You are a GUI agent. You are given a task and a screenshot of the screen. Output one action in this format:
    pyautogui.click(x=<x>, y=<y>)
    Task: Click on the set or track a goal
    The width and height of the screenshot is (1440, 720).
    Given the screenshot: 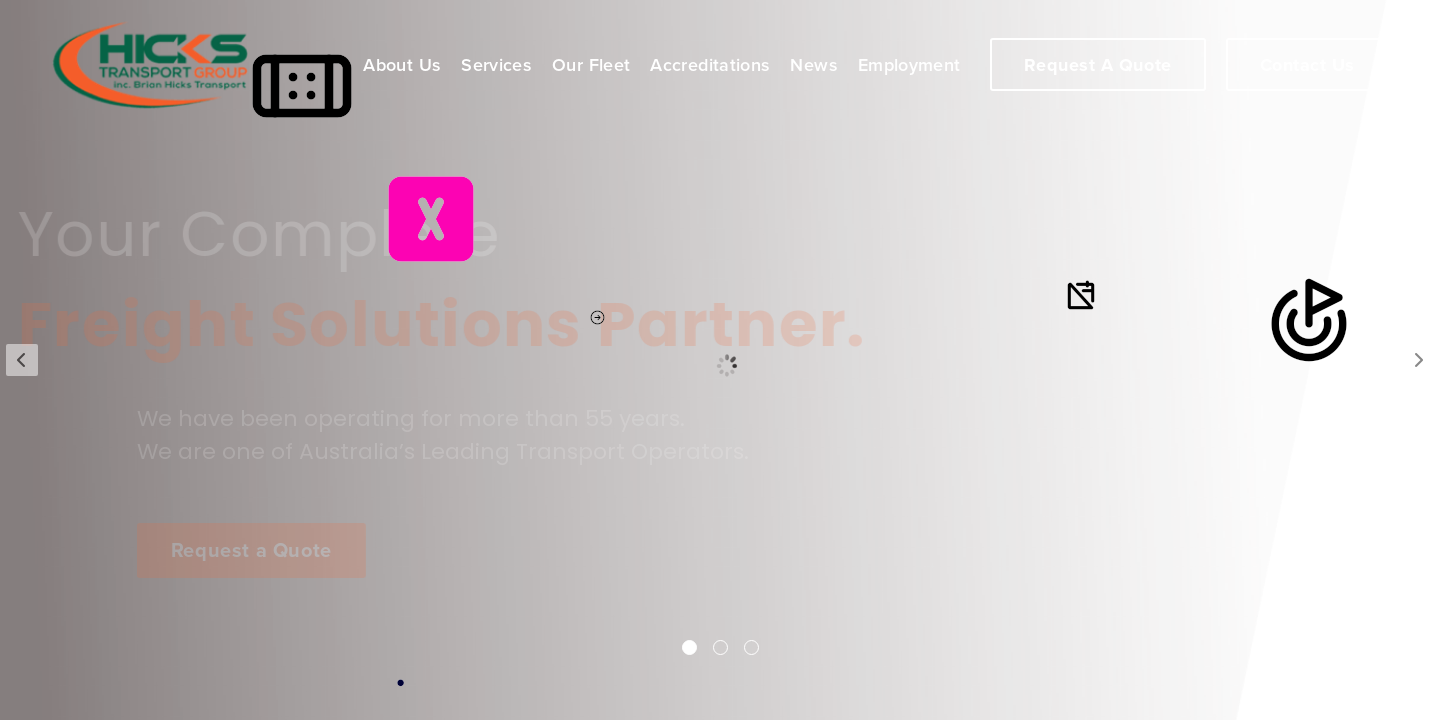 What is the action you would take?
    pyautogui.click(x=1309, y=320)
    